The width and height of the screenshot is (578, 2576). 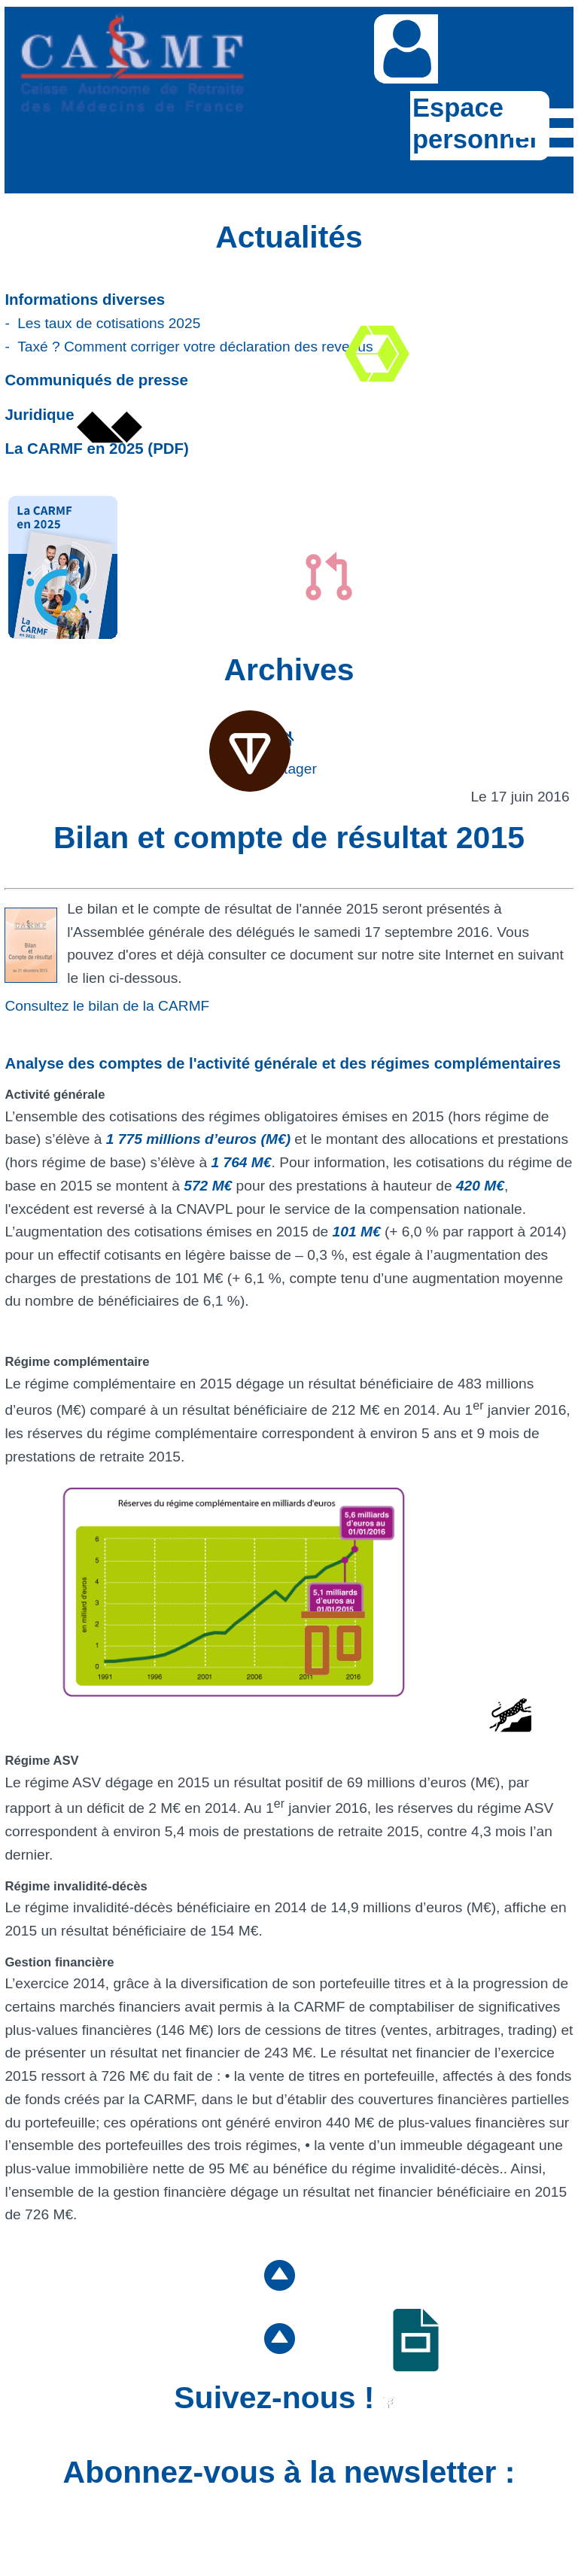 What do you see at coordinates (250, 751) in the screenshot?
I see `open TON wallet or blockchain app` at bounding box center [250, 751].